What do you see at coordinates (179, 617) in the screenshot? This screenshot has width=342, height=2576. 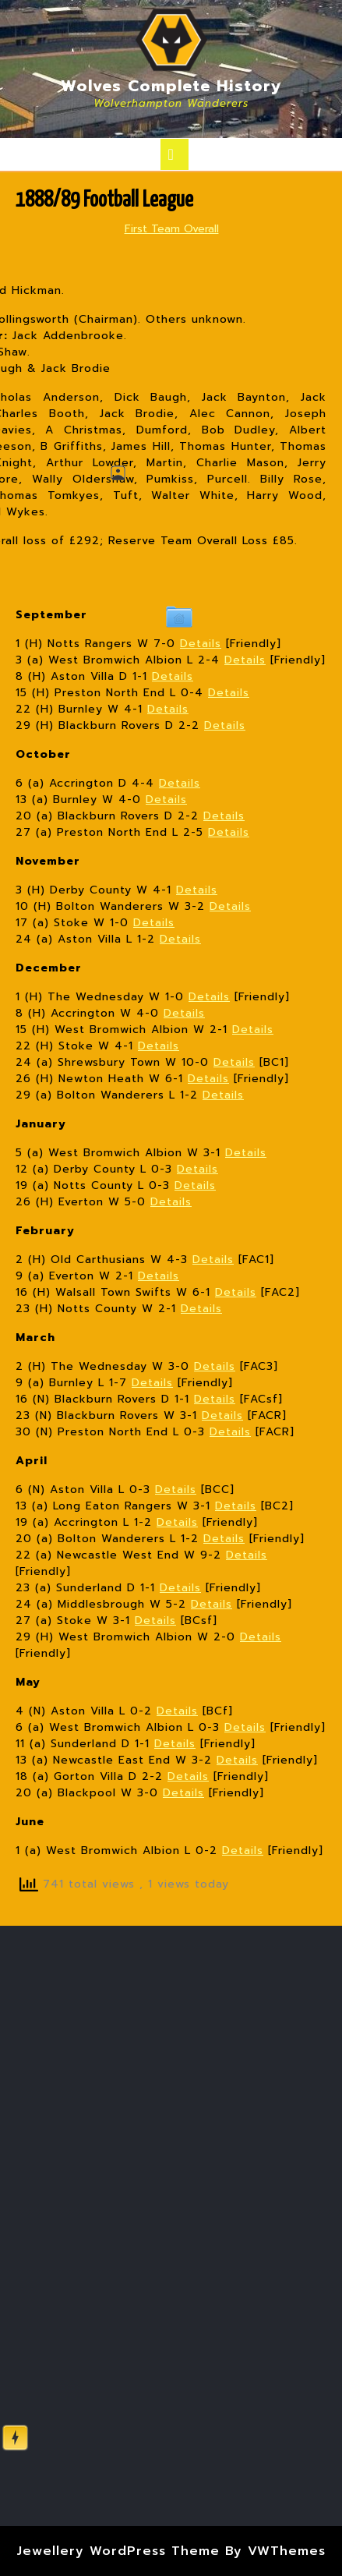 I see `open HomeKit accessories and settings folder` at bounding box center [179, 617].